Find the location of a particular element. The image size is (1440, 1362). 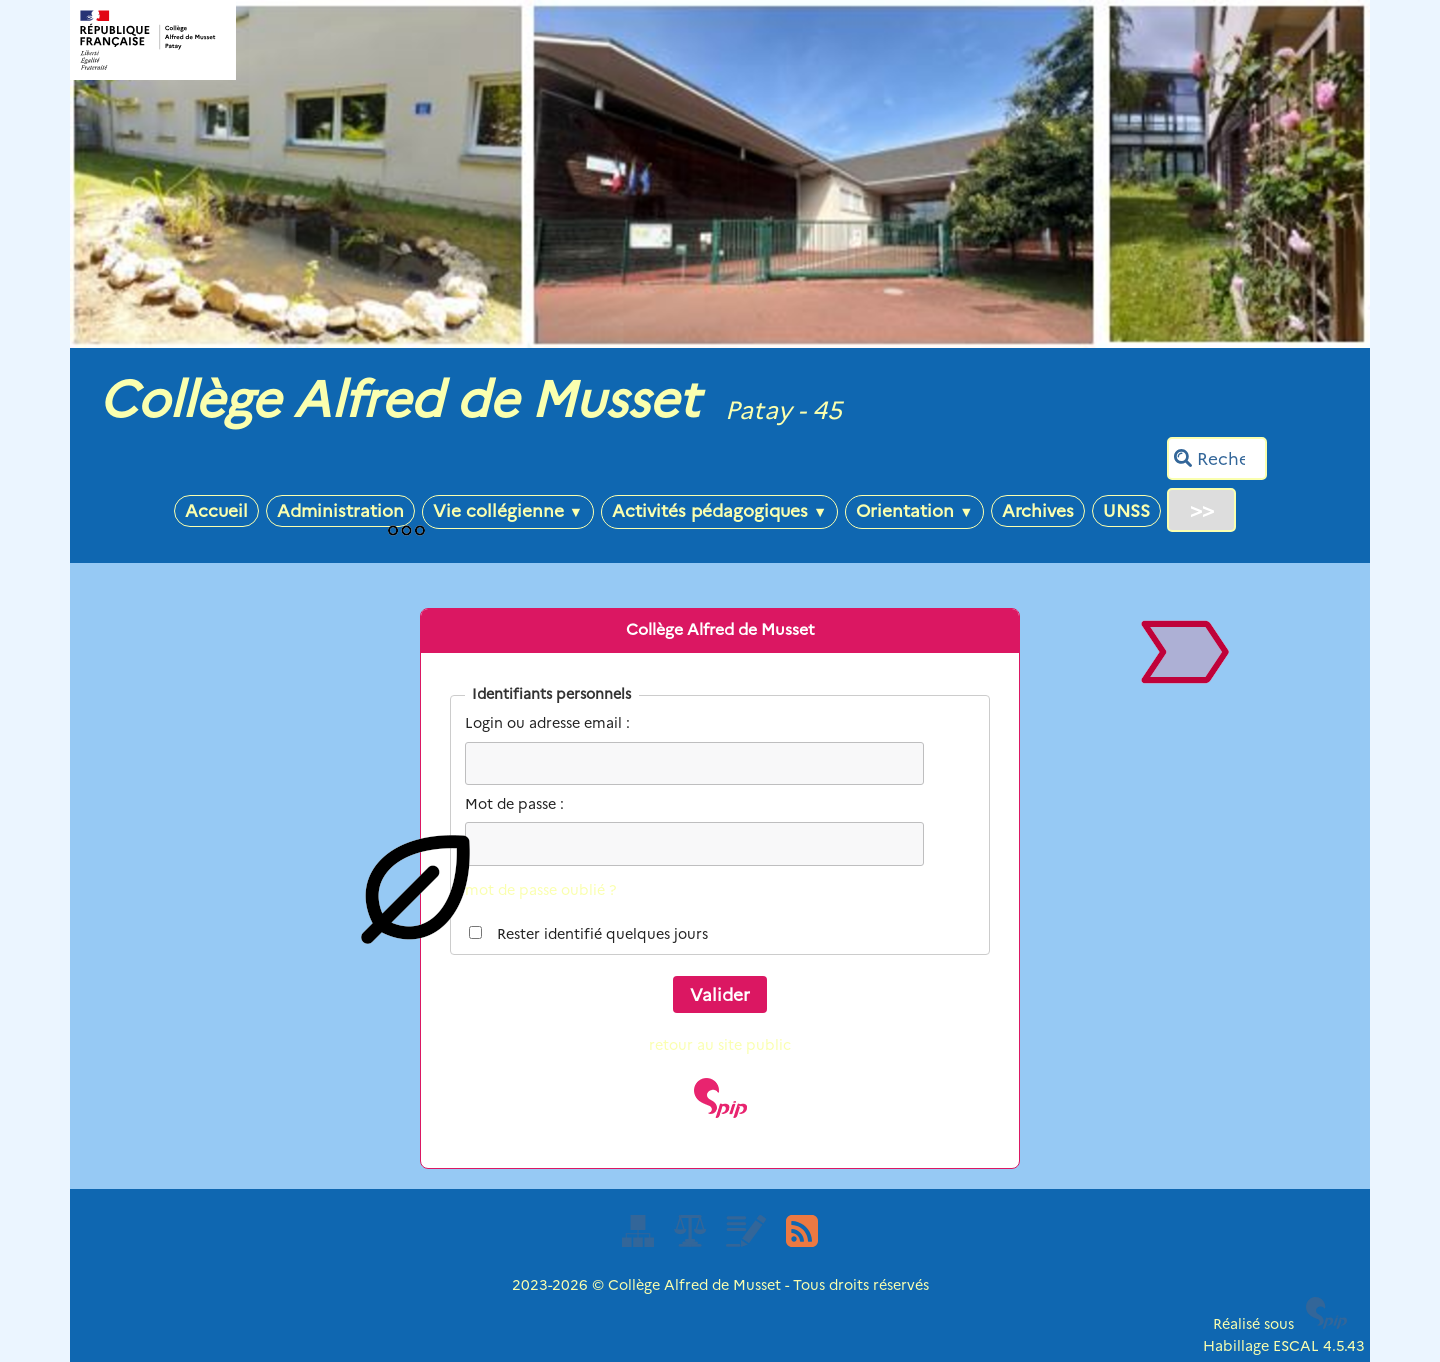

indicates eco-friendly or sustainable option is located at coordinates (415, 889).